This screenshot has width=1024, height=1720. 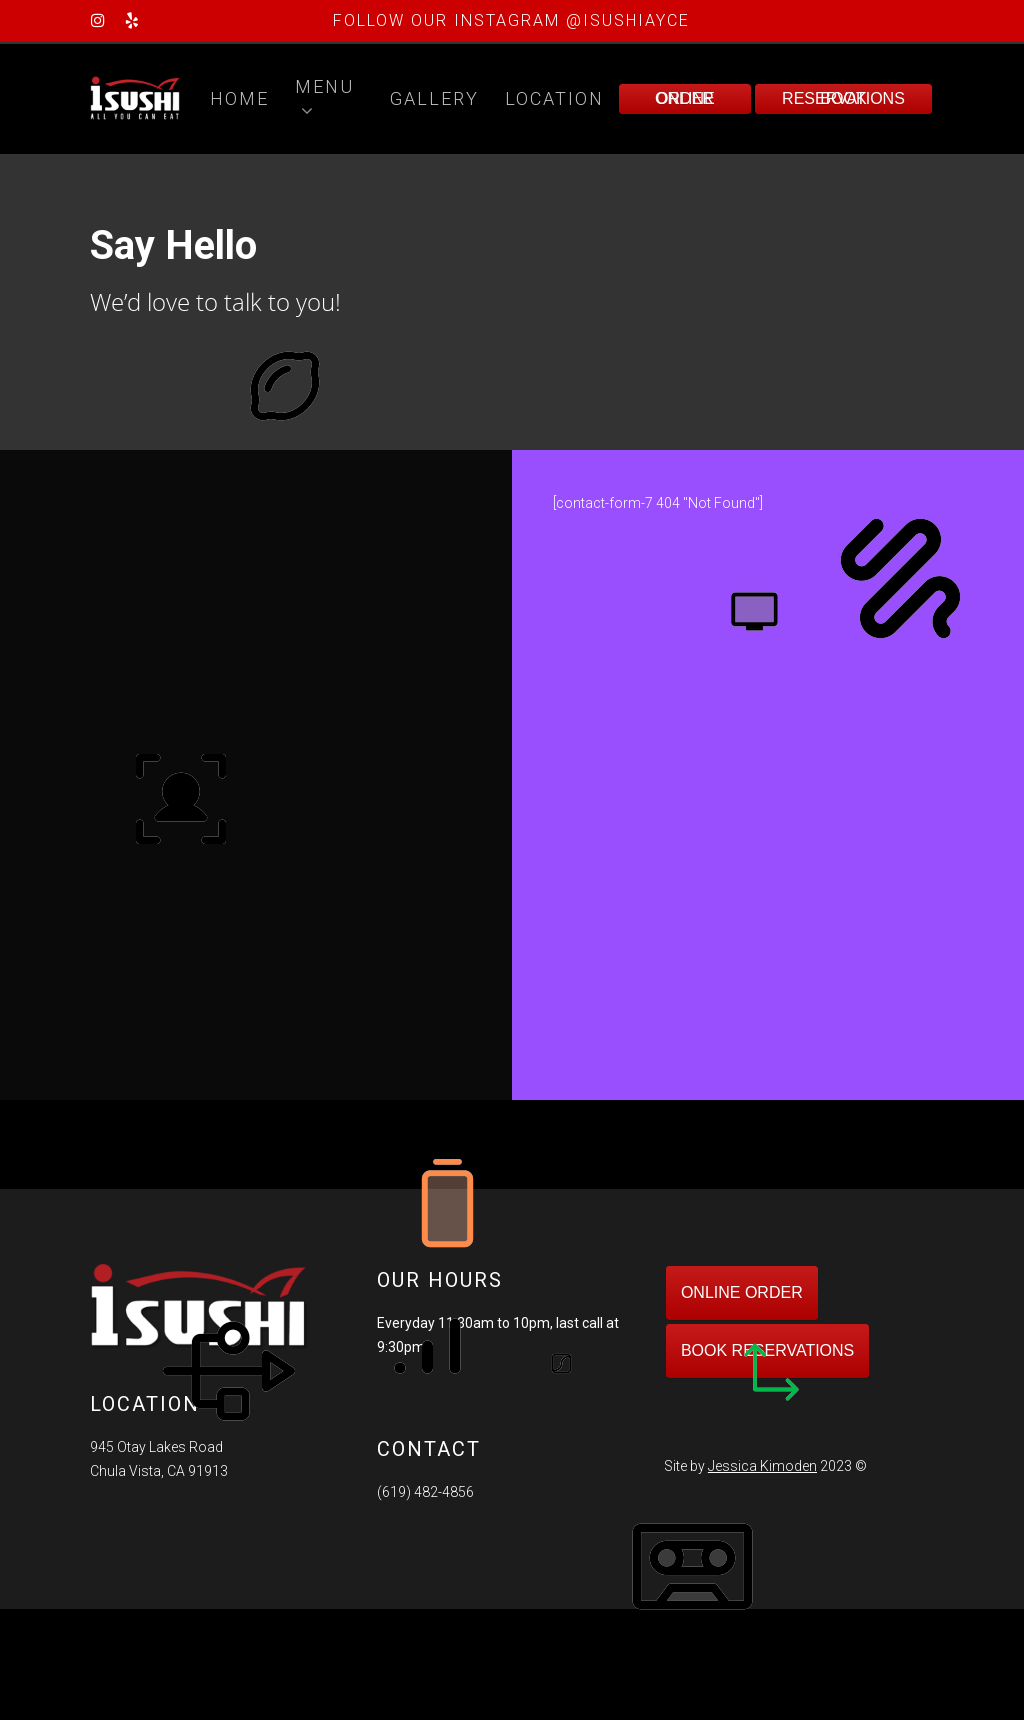 I want to click on access freehand drawing or sketching tool, so click(x=900, y=578).